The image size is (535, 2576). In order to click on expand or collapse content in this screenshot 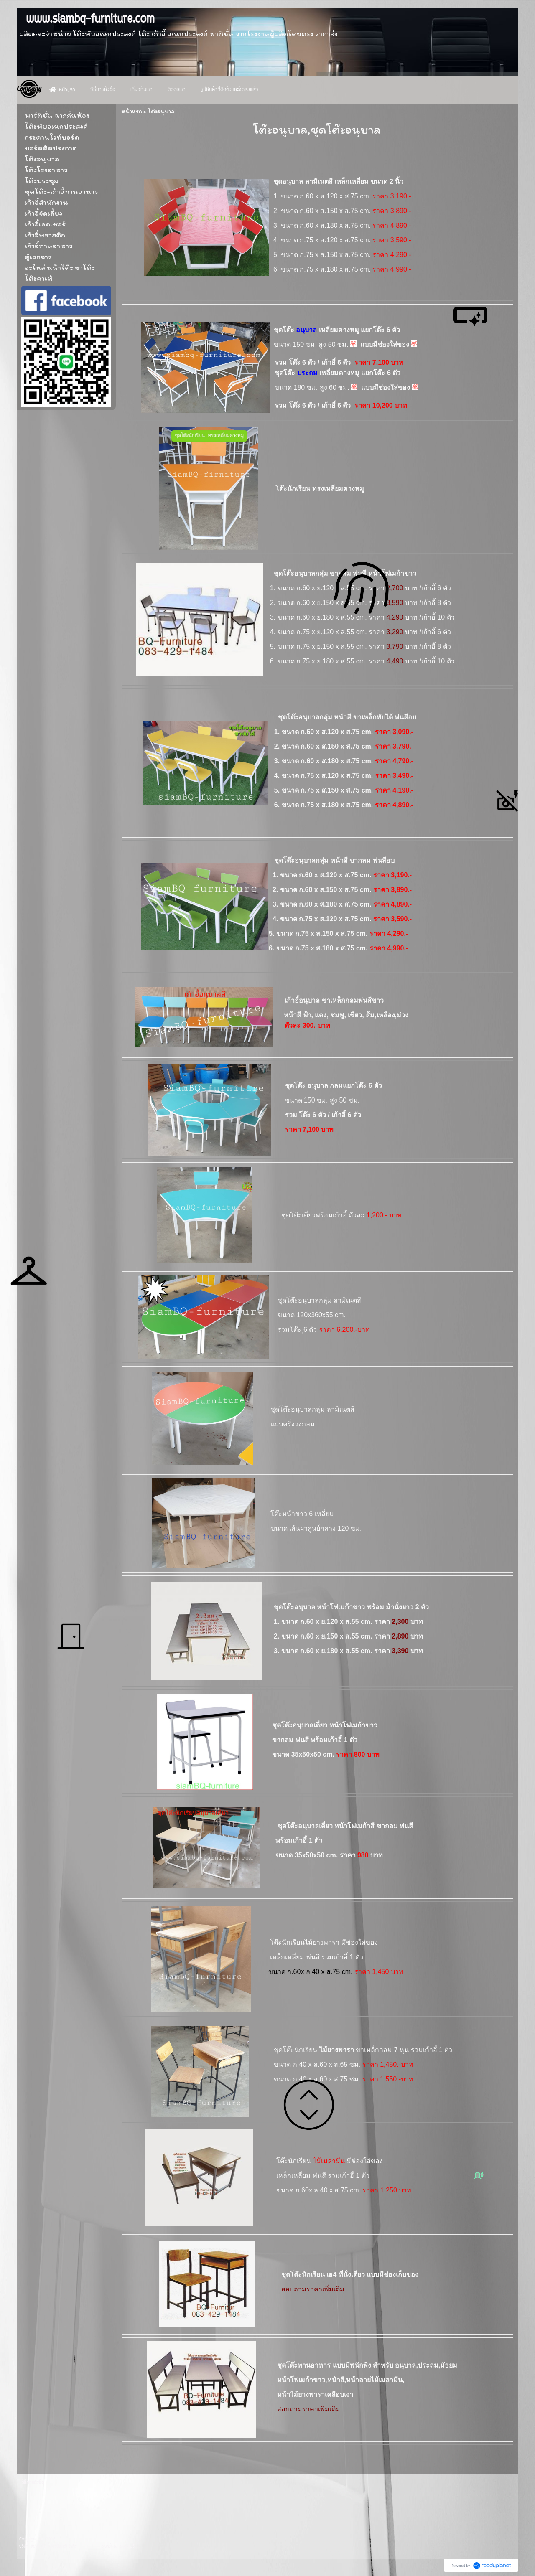, I will do `click(309, 2105)`.